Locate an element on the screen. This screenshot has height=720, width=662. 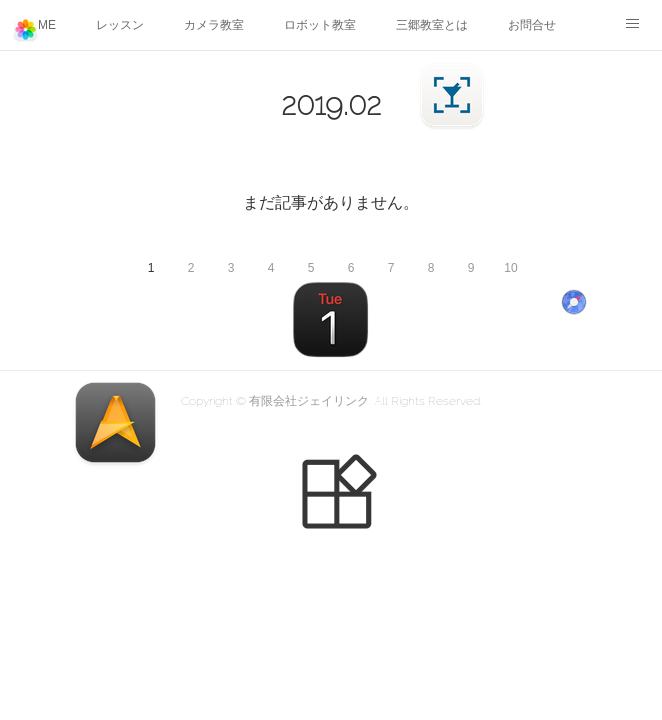
open the calendar app is located at coordinates (330, 319).